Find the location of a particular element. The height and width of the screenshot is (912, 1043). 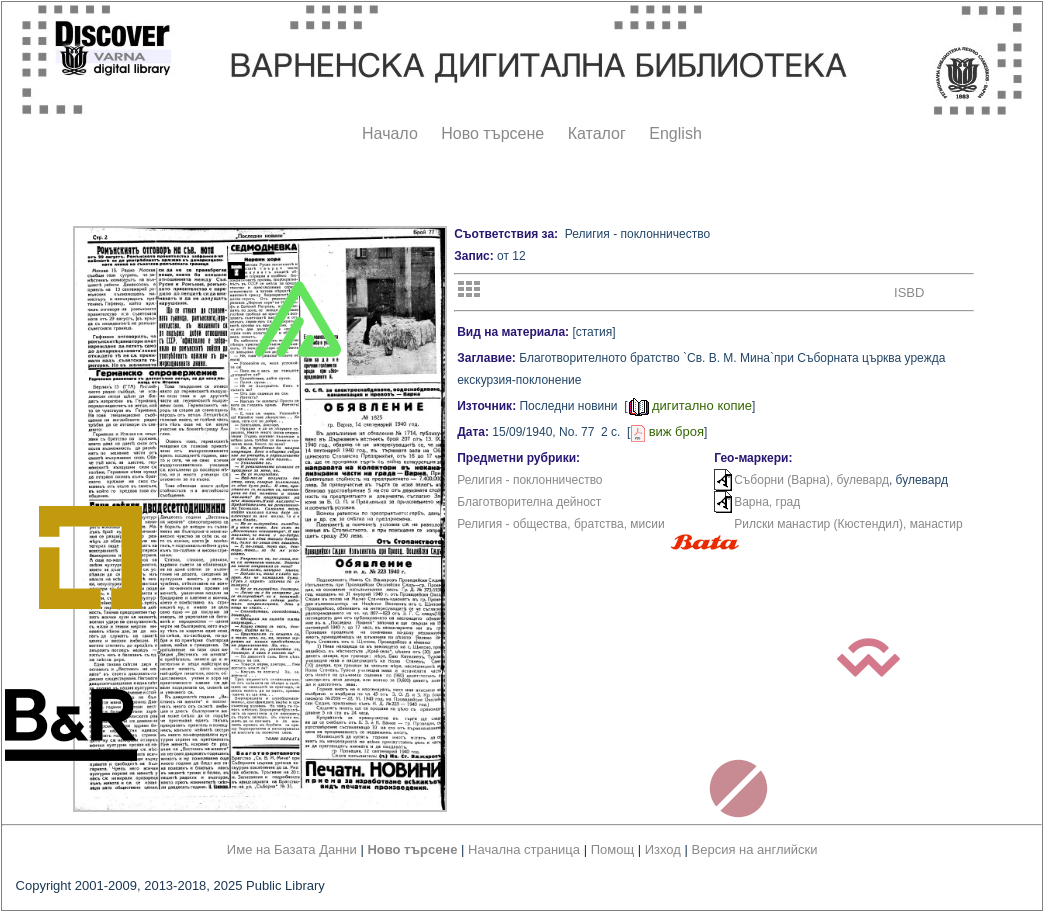

B&R Automation company logo is located at coordinates (71, 725).